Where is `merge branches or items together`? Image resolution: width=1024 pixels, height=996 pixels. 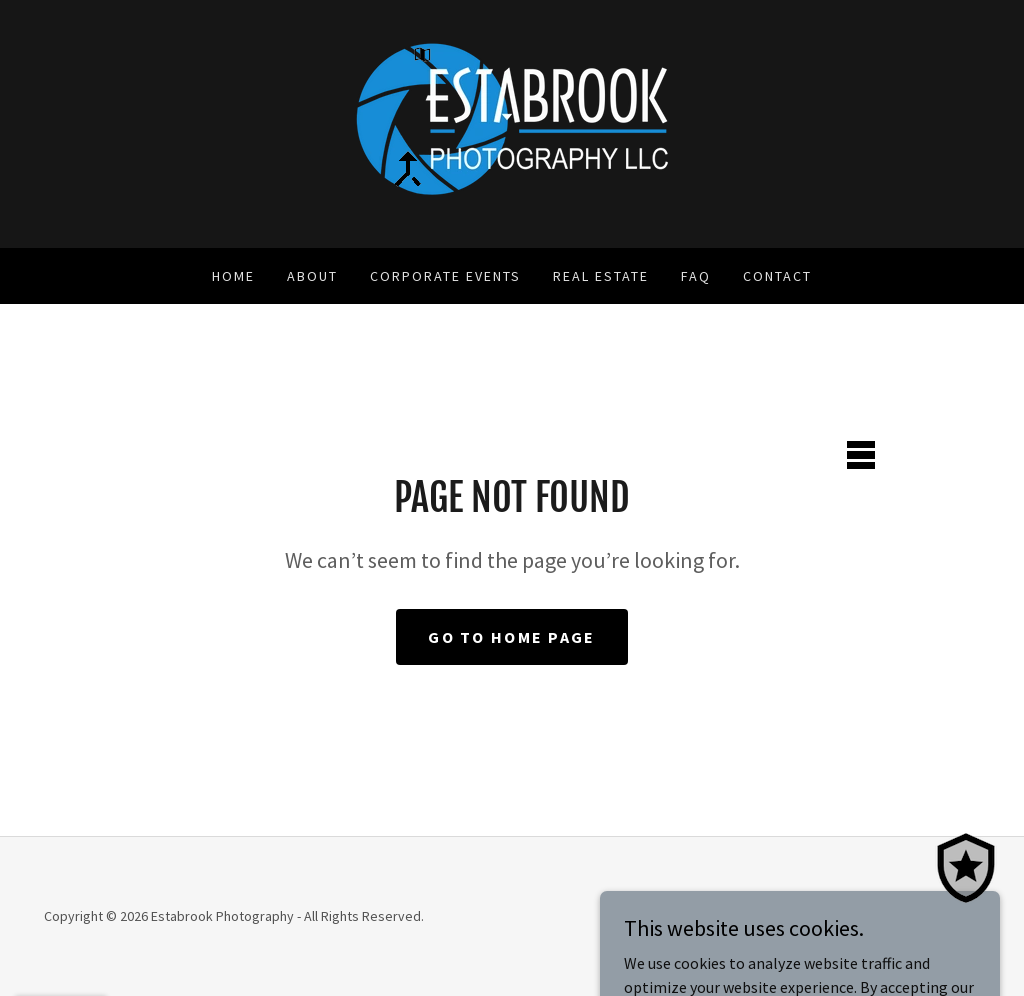
merge branches or items together is located at coordinates (408, 169).